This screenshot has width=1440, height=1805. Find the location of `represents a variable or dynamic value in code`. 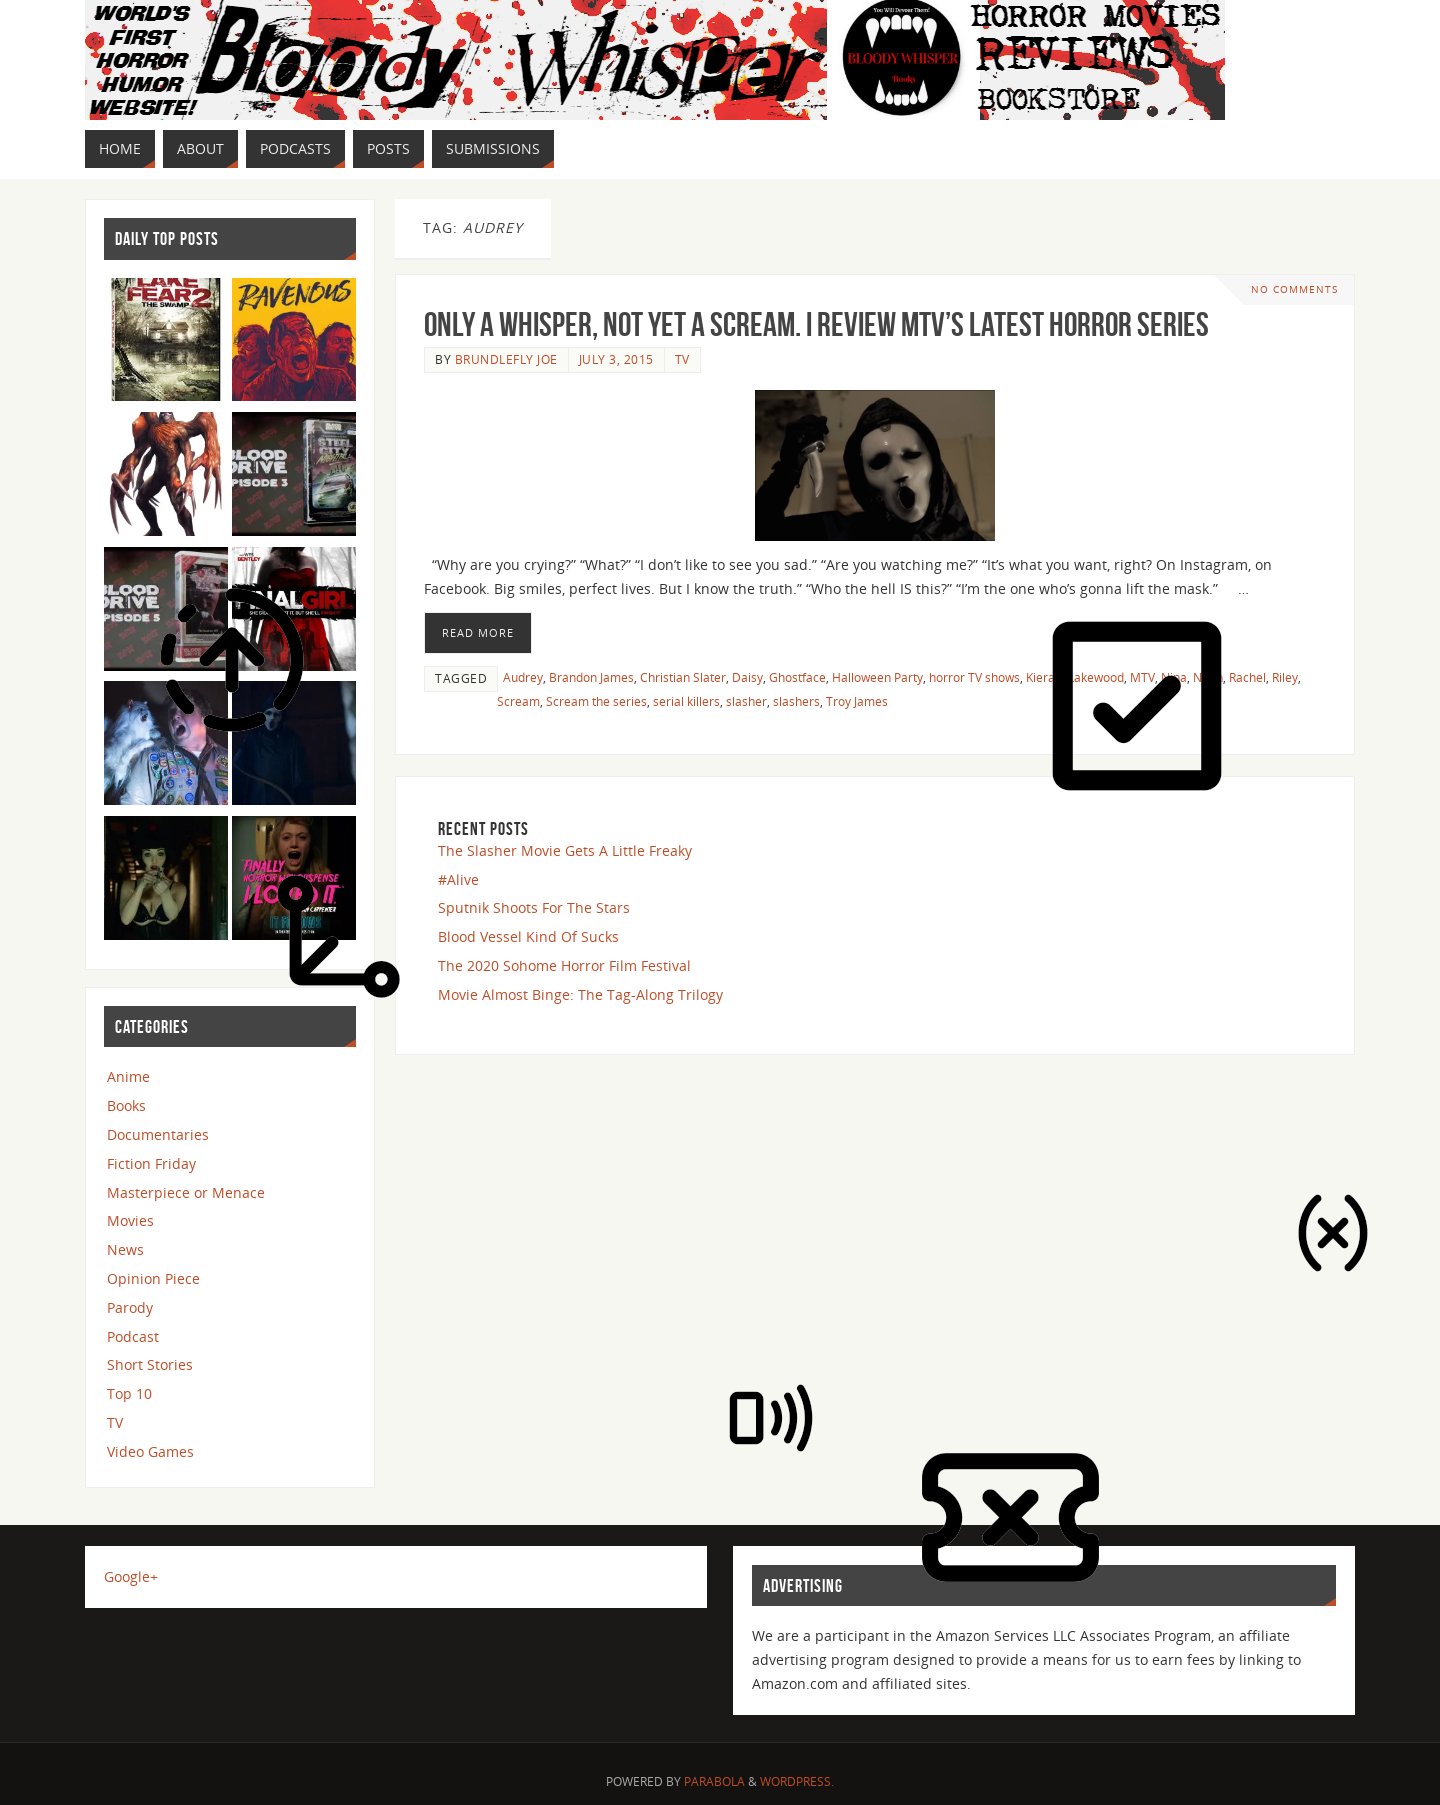

represents a variable or dynamic value in code is located at coordinates (1333, 1233).